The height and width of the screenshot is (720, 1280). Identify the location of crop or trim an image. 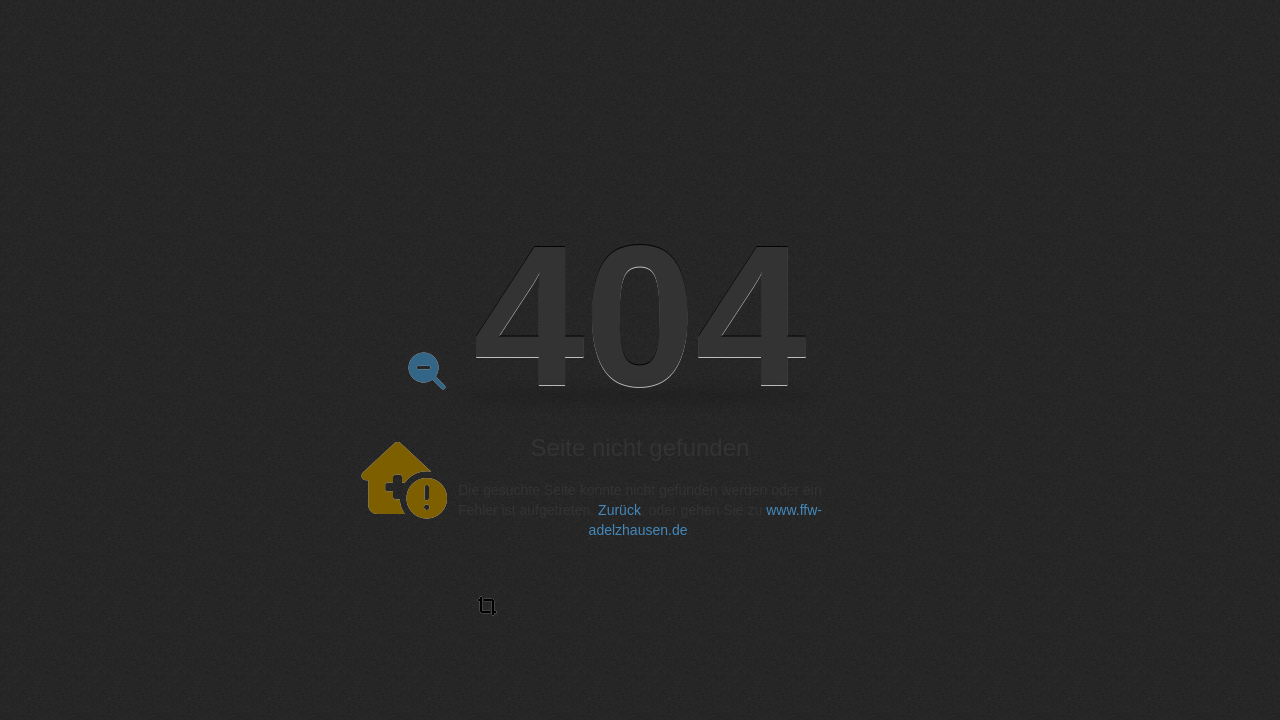
(487, 606).